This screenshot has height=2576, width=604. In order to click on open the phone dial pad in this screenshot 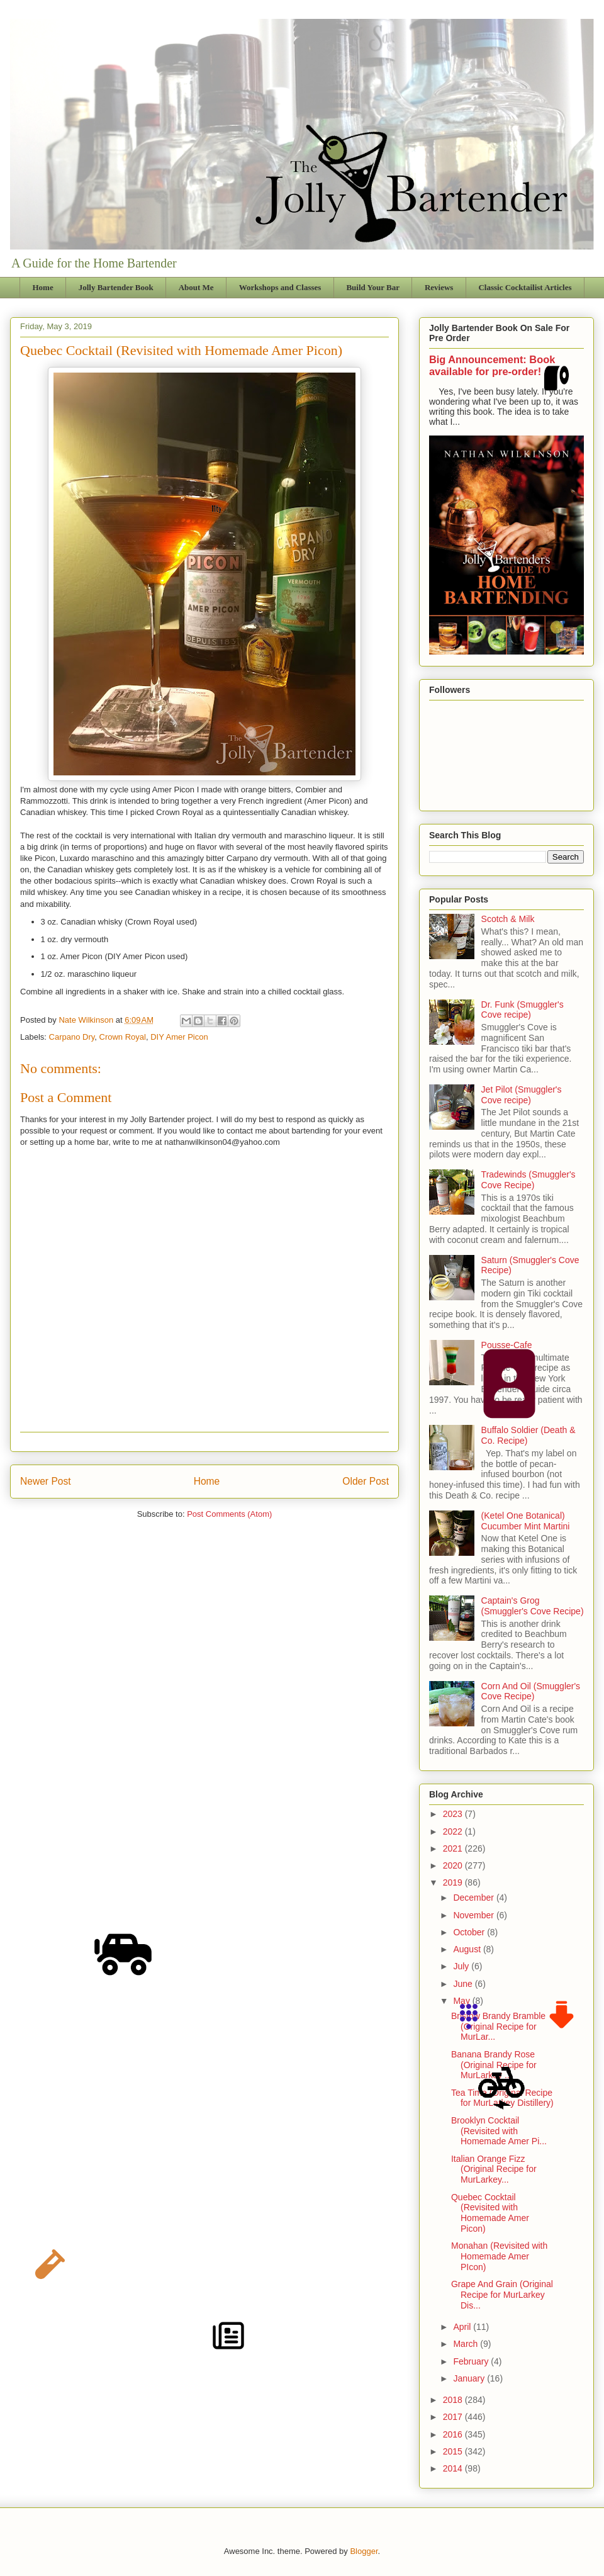, I will do `click(469, 2016)`.